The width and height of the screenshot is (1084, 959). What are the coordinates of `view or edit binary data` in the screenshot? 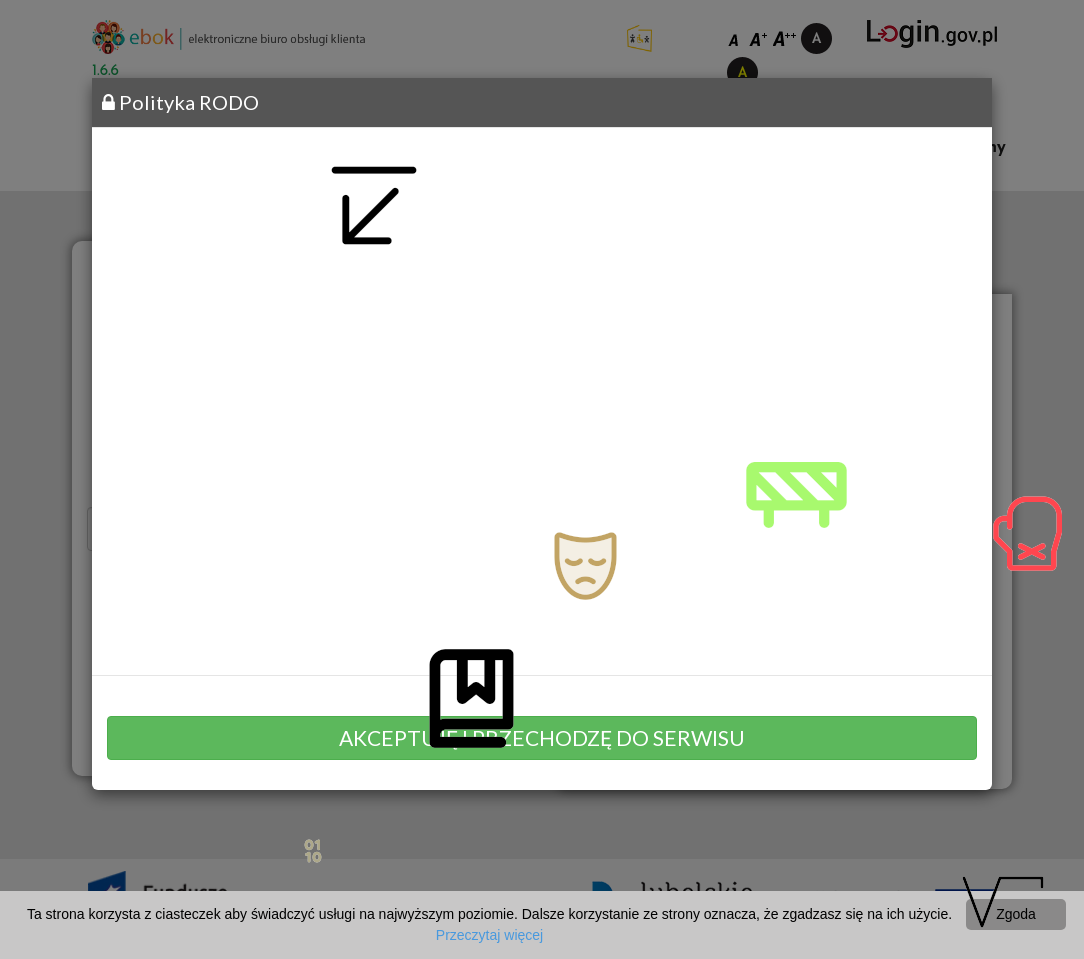 It's located at (313, 851).